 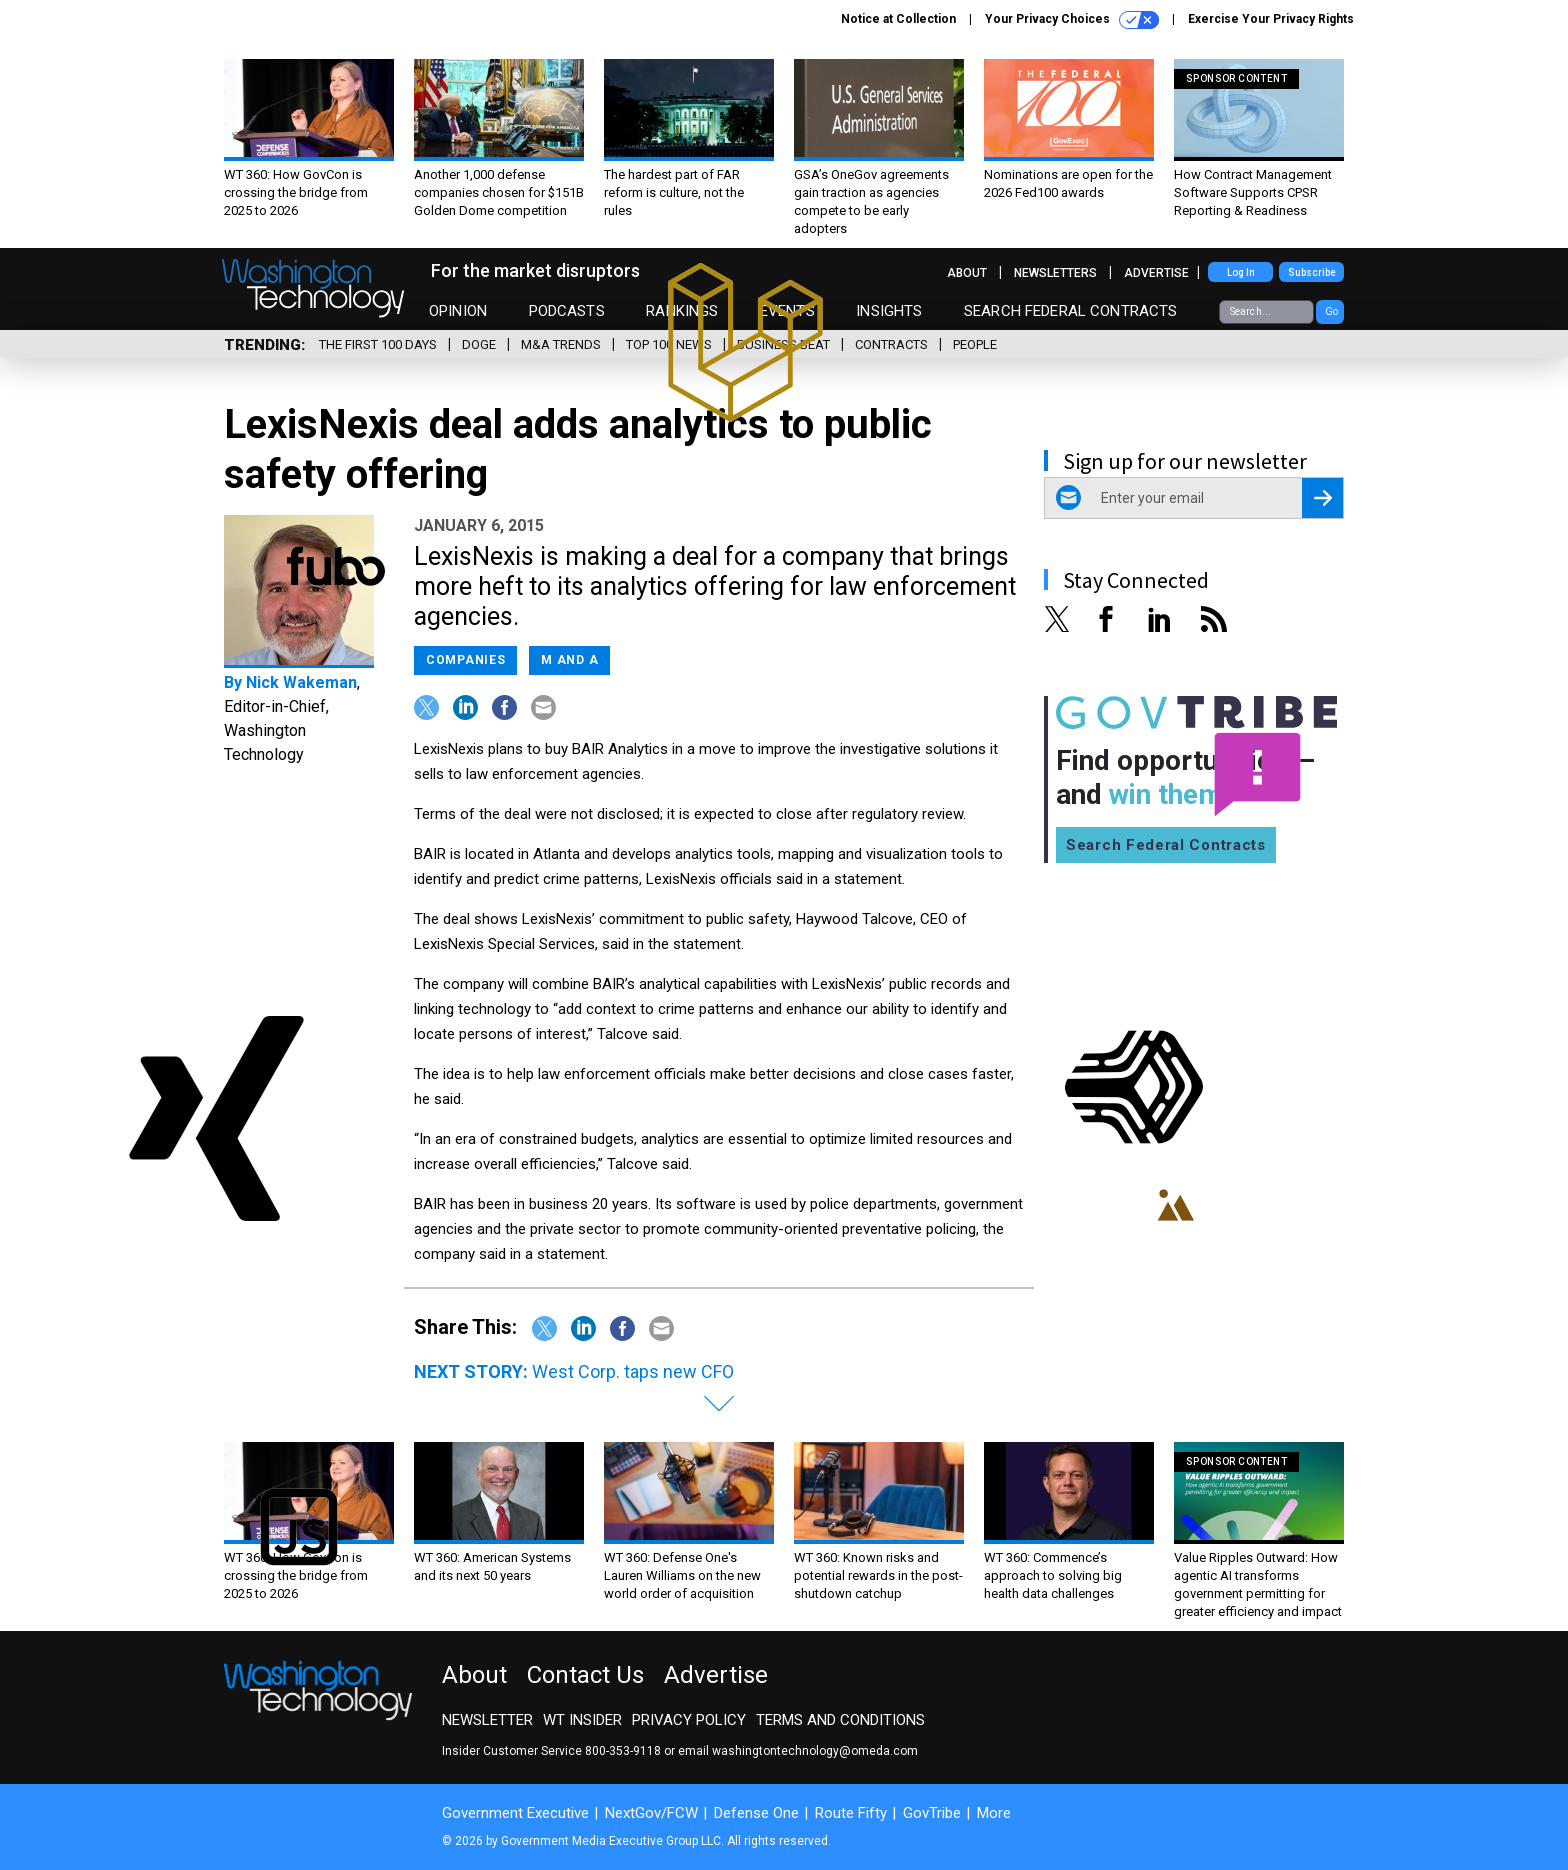 What do you see at coordinates (1257, 771) in the screenshot?
I see `submit feedback or report an issue` at bounding box center [1257, 771].